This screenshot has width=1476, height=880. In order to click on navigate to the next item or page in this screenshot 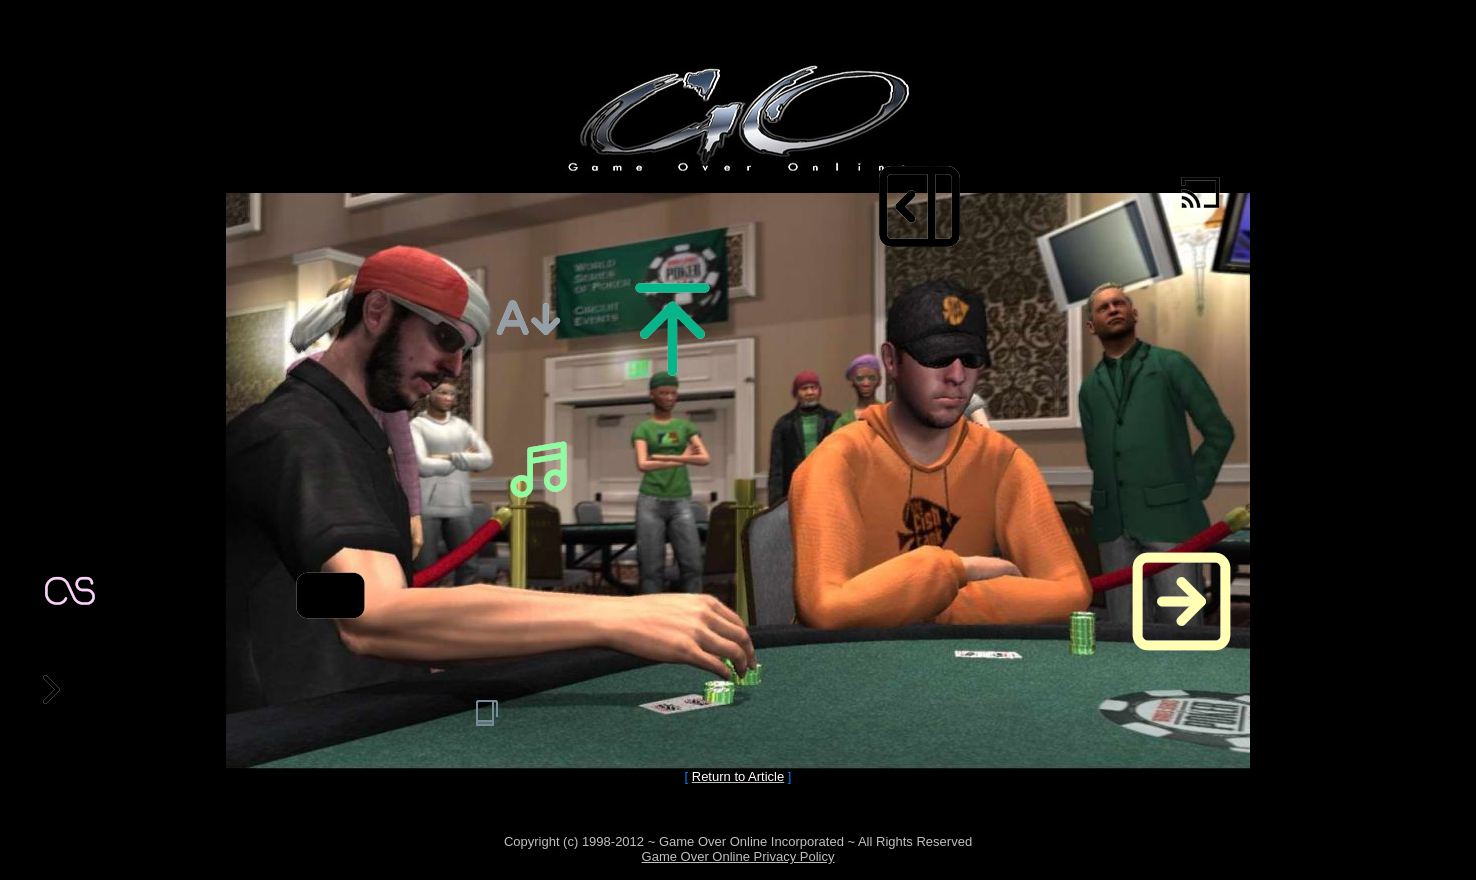, I will do `click(51, 689)`.